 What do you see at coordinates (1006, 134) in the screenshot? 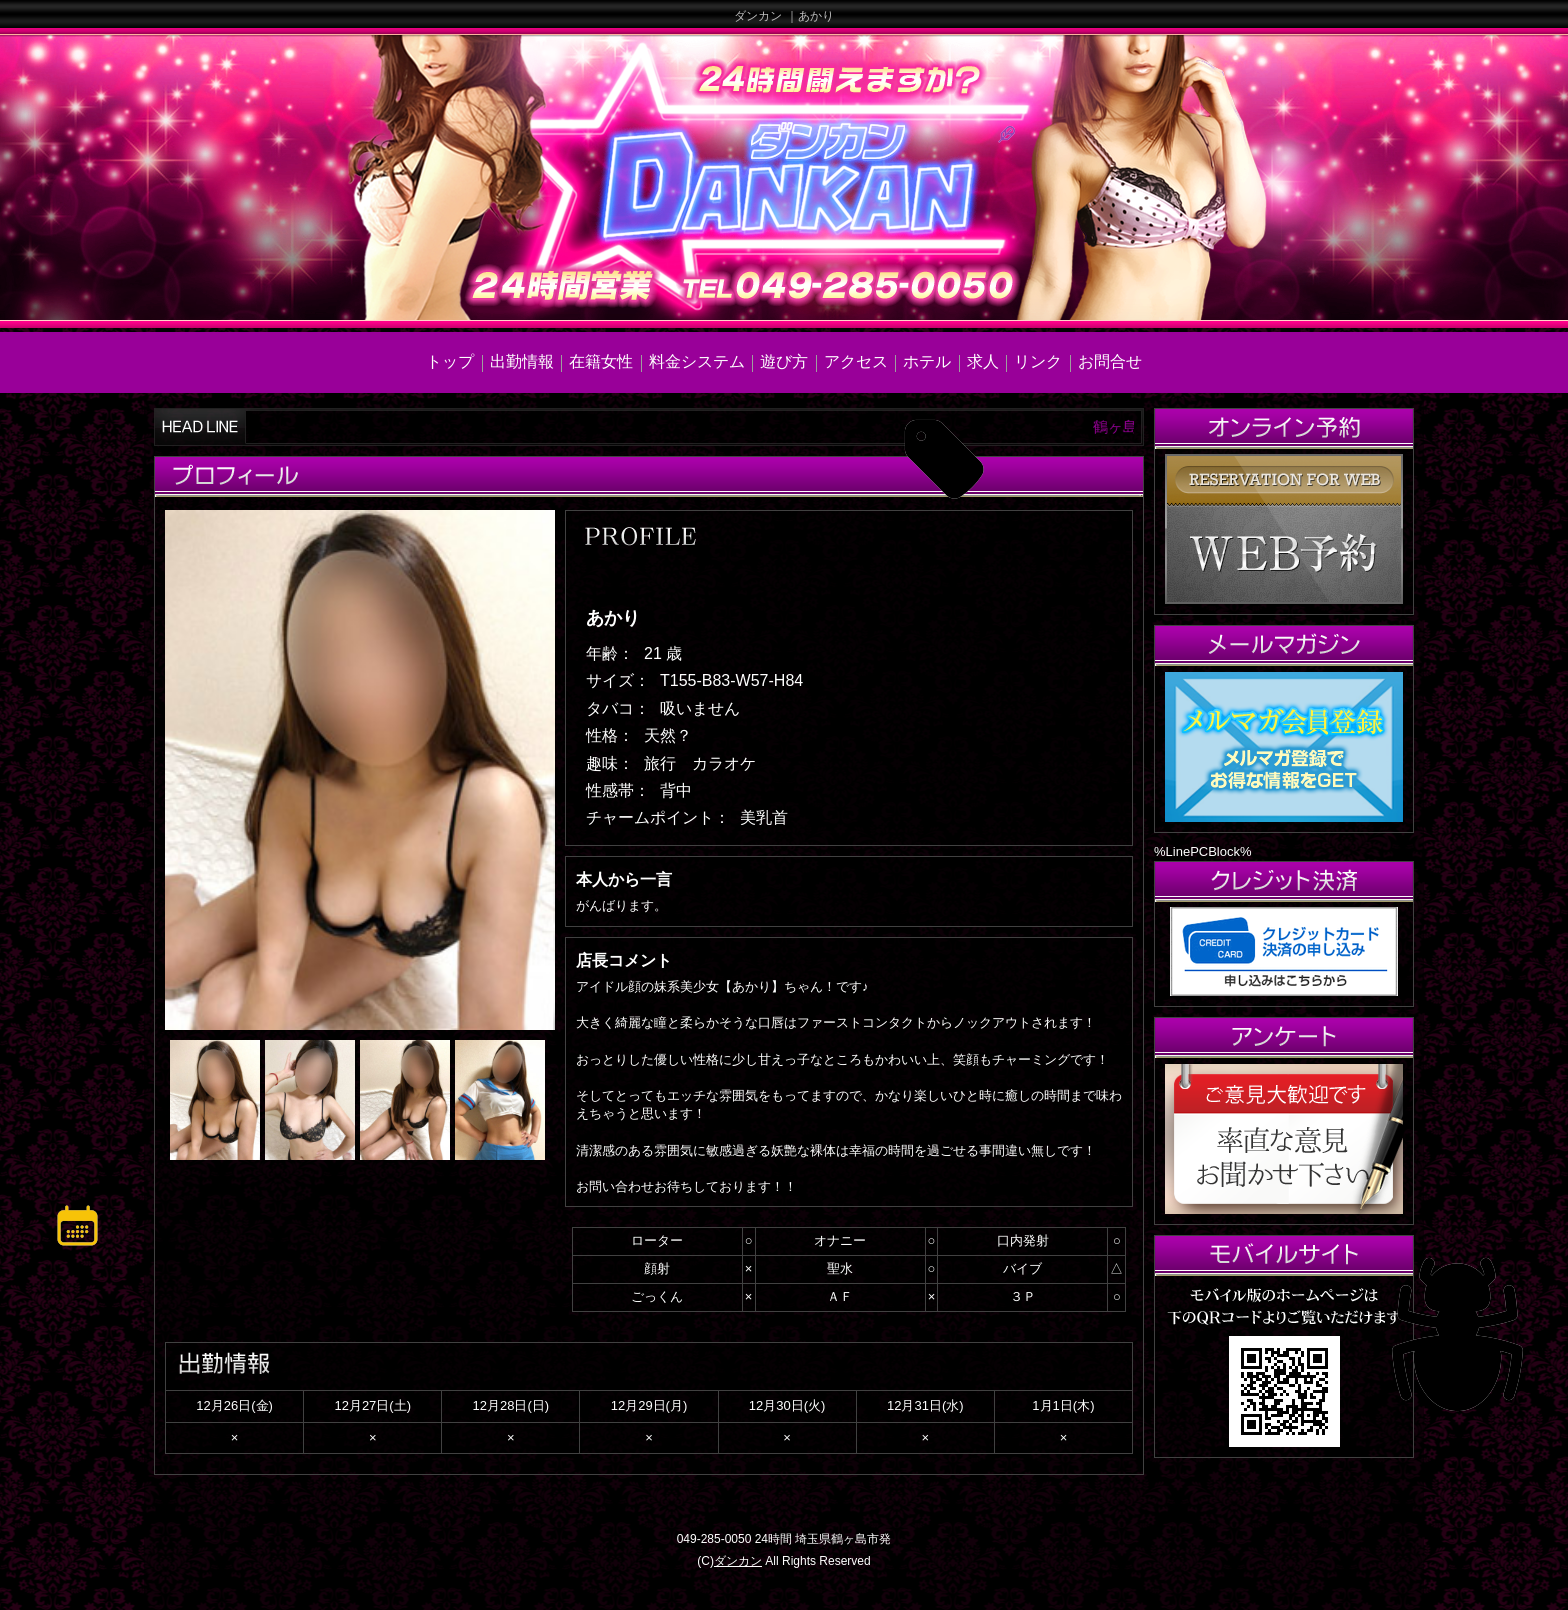
I see `compose a new post or message` at bounding box center [1006, 134].